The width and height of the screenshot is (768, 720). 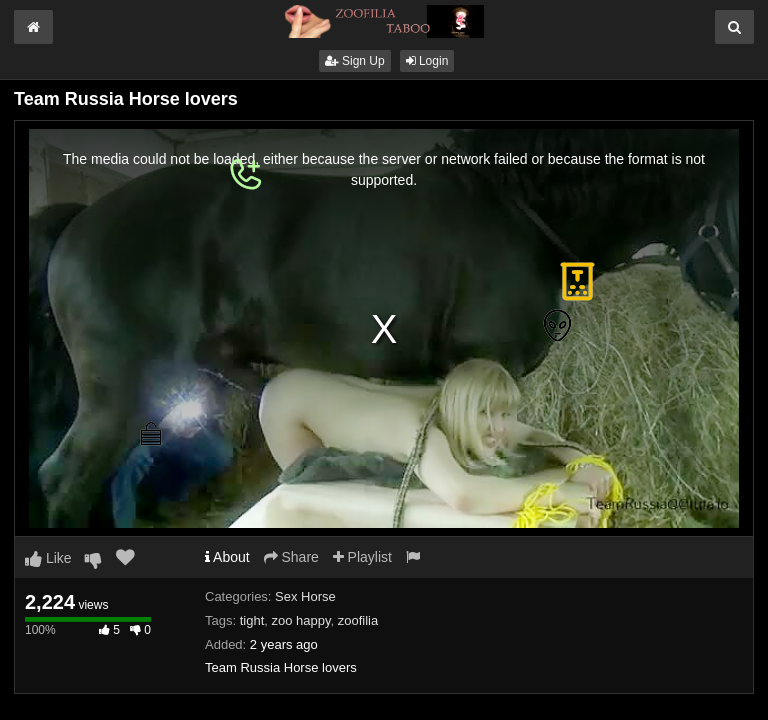 I want to click on unlocked or unsecured state, so click(x=151, y=435).